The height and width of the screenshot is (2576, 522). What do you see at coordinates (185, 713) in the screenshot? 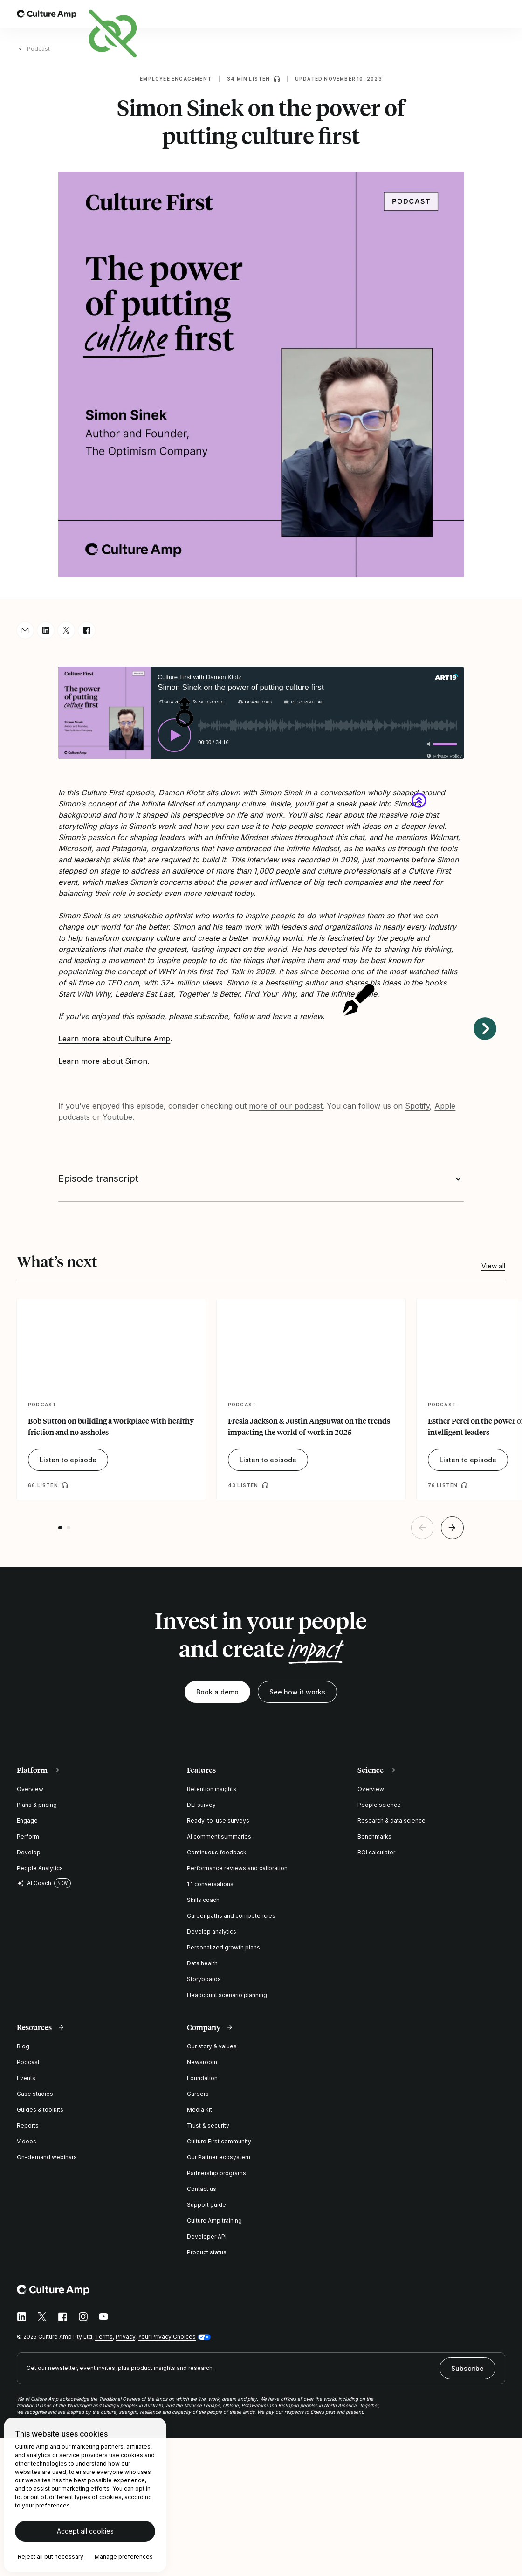
I see `indicates male with upward stroke gender symbol` at bounding box center [185, 713].